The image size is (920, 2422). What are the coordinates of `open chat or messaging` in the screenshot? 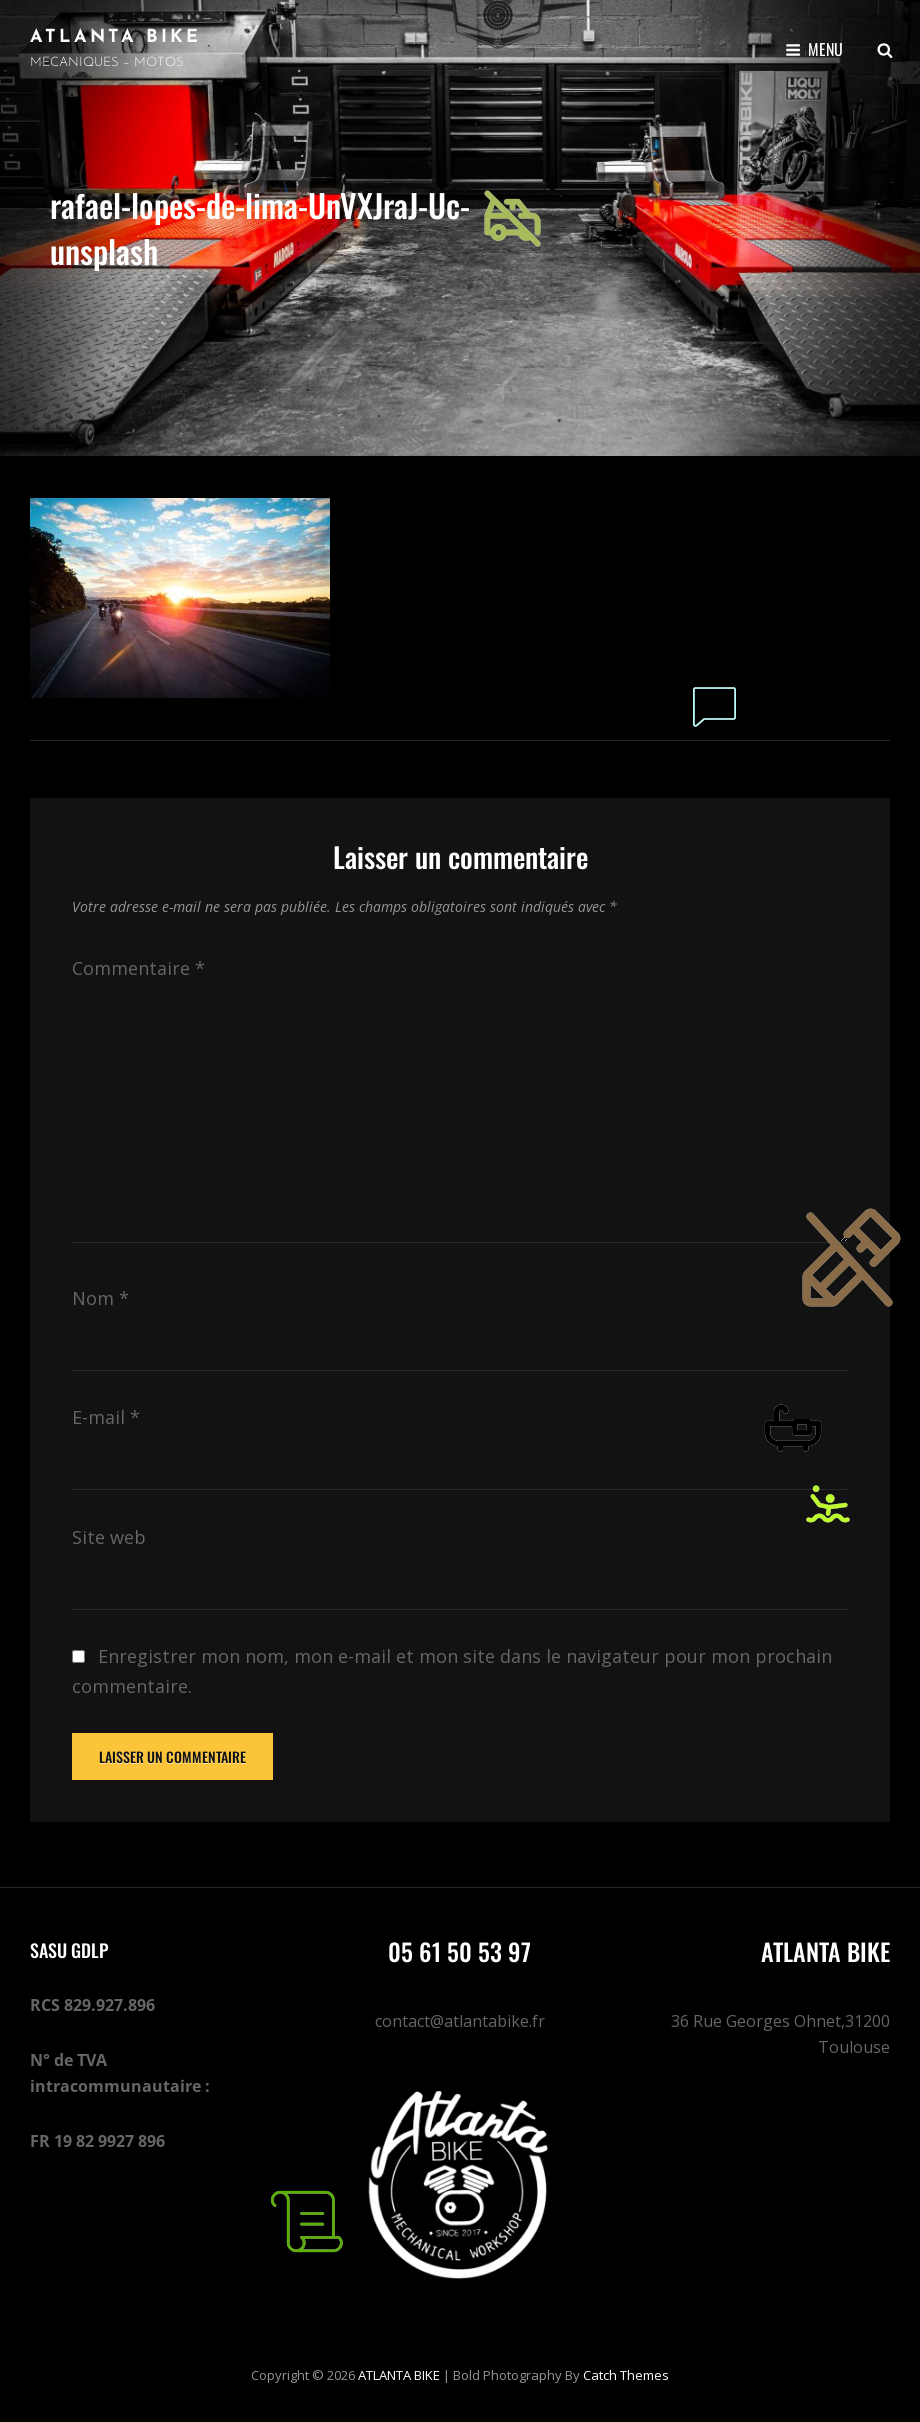 It's located at (714, 703).